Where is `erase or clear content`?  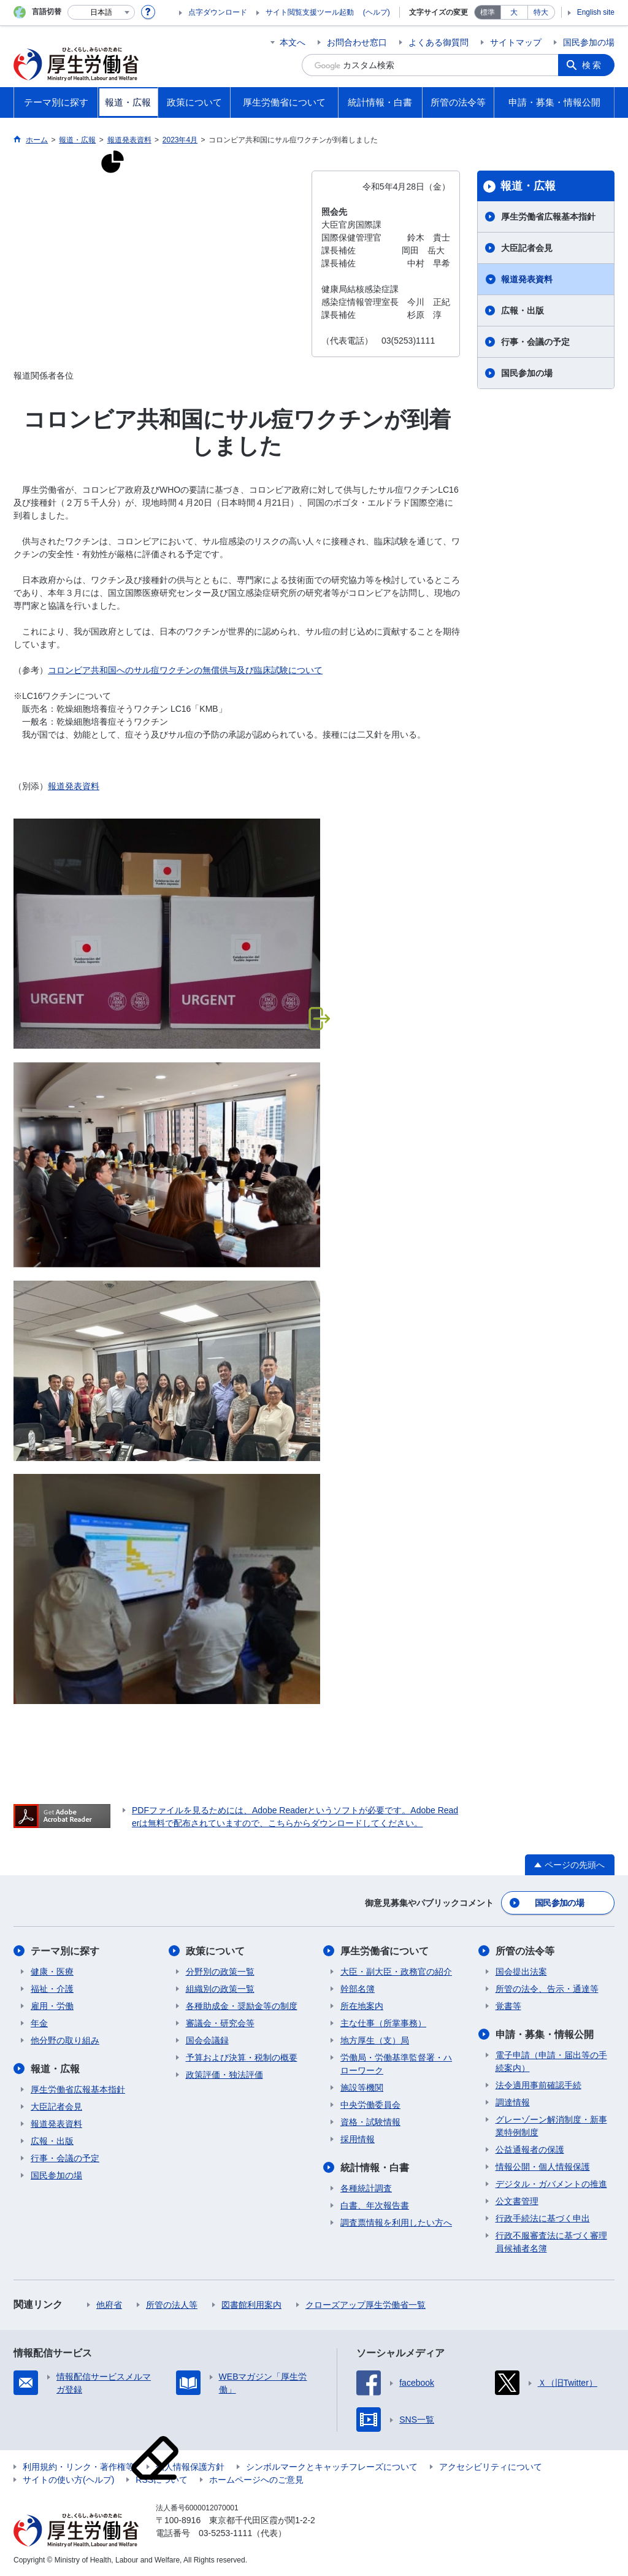 erase or clear content is located at coordinates (155, 2458).